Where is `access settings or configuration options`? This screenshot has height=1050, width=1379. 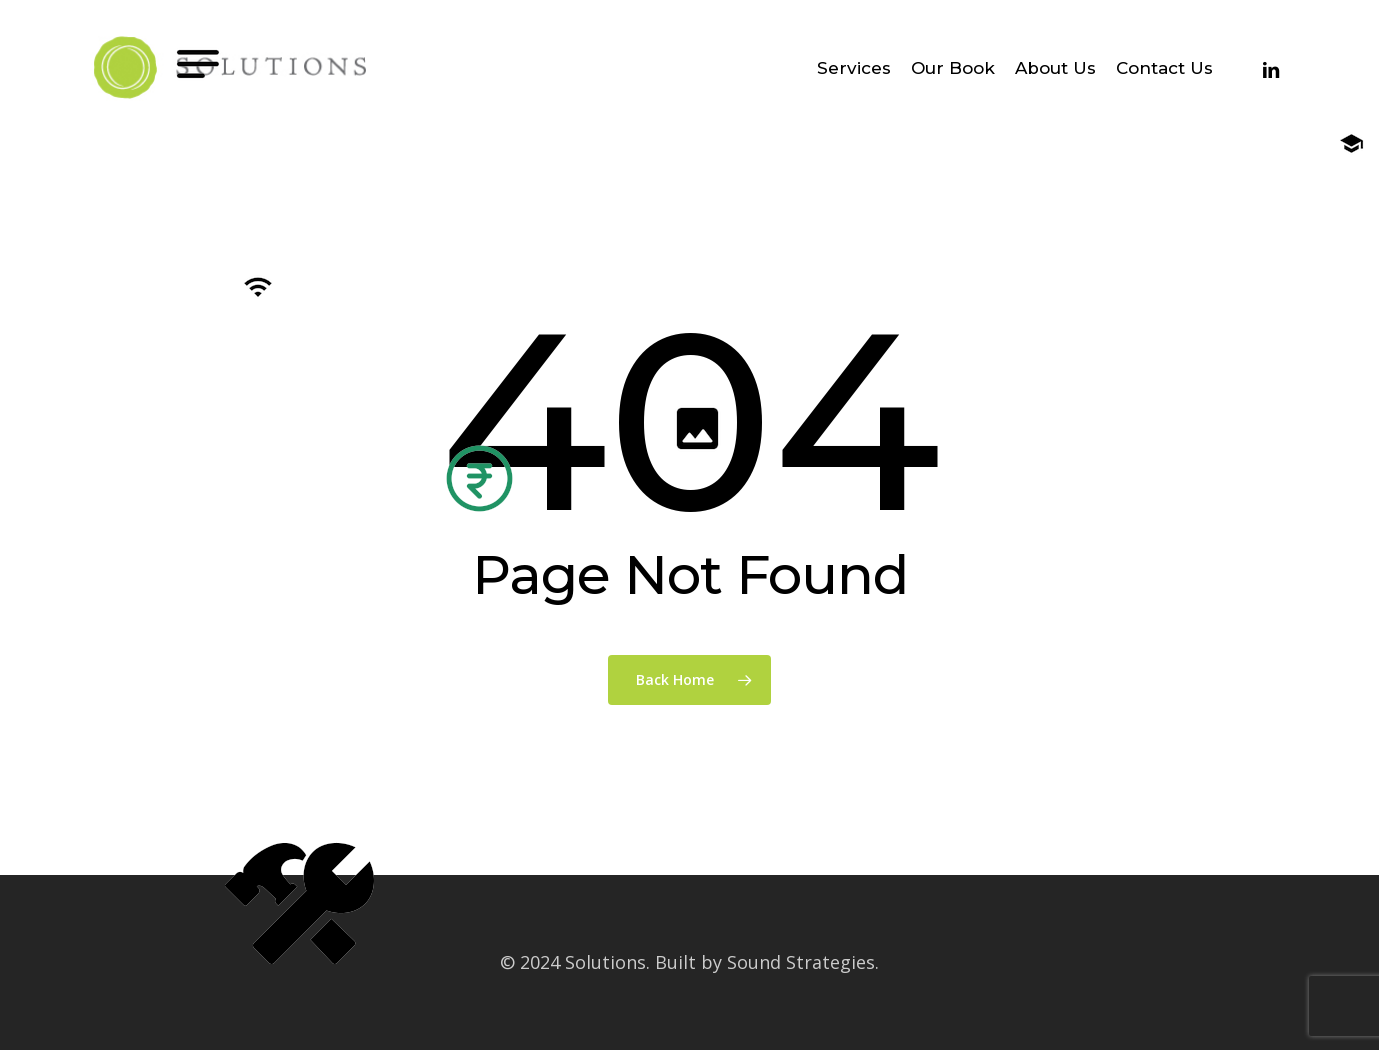
access settings or configuration options is located at coordinates (299, 903).